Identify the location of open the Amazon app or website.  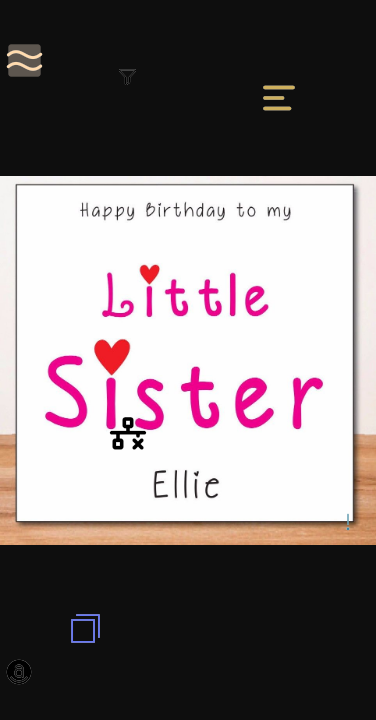
(19, 672).